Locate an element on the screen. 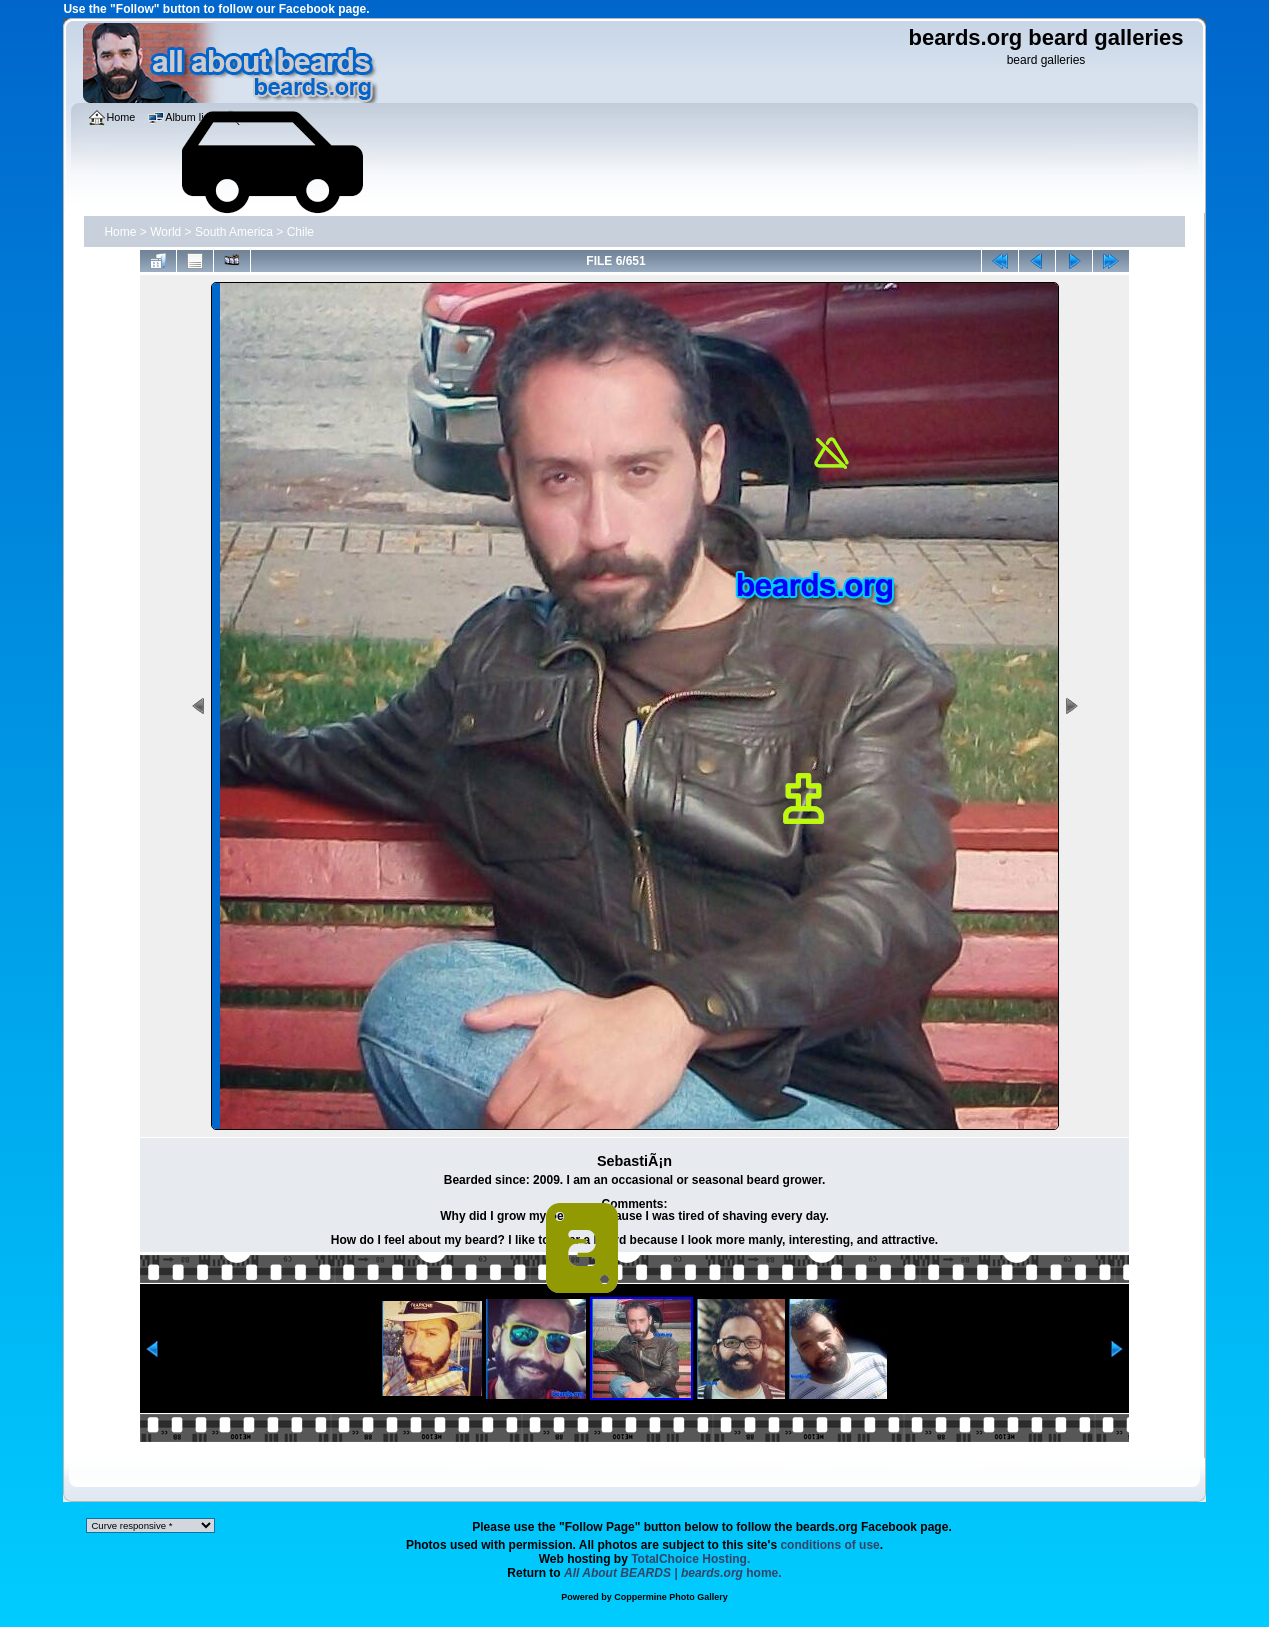  disabled warning or alert is located at coordinates (831, 453).